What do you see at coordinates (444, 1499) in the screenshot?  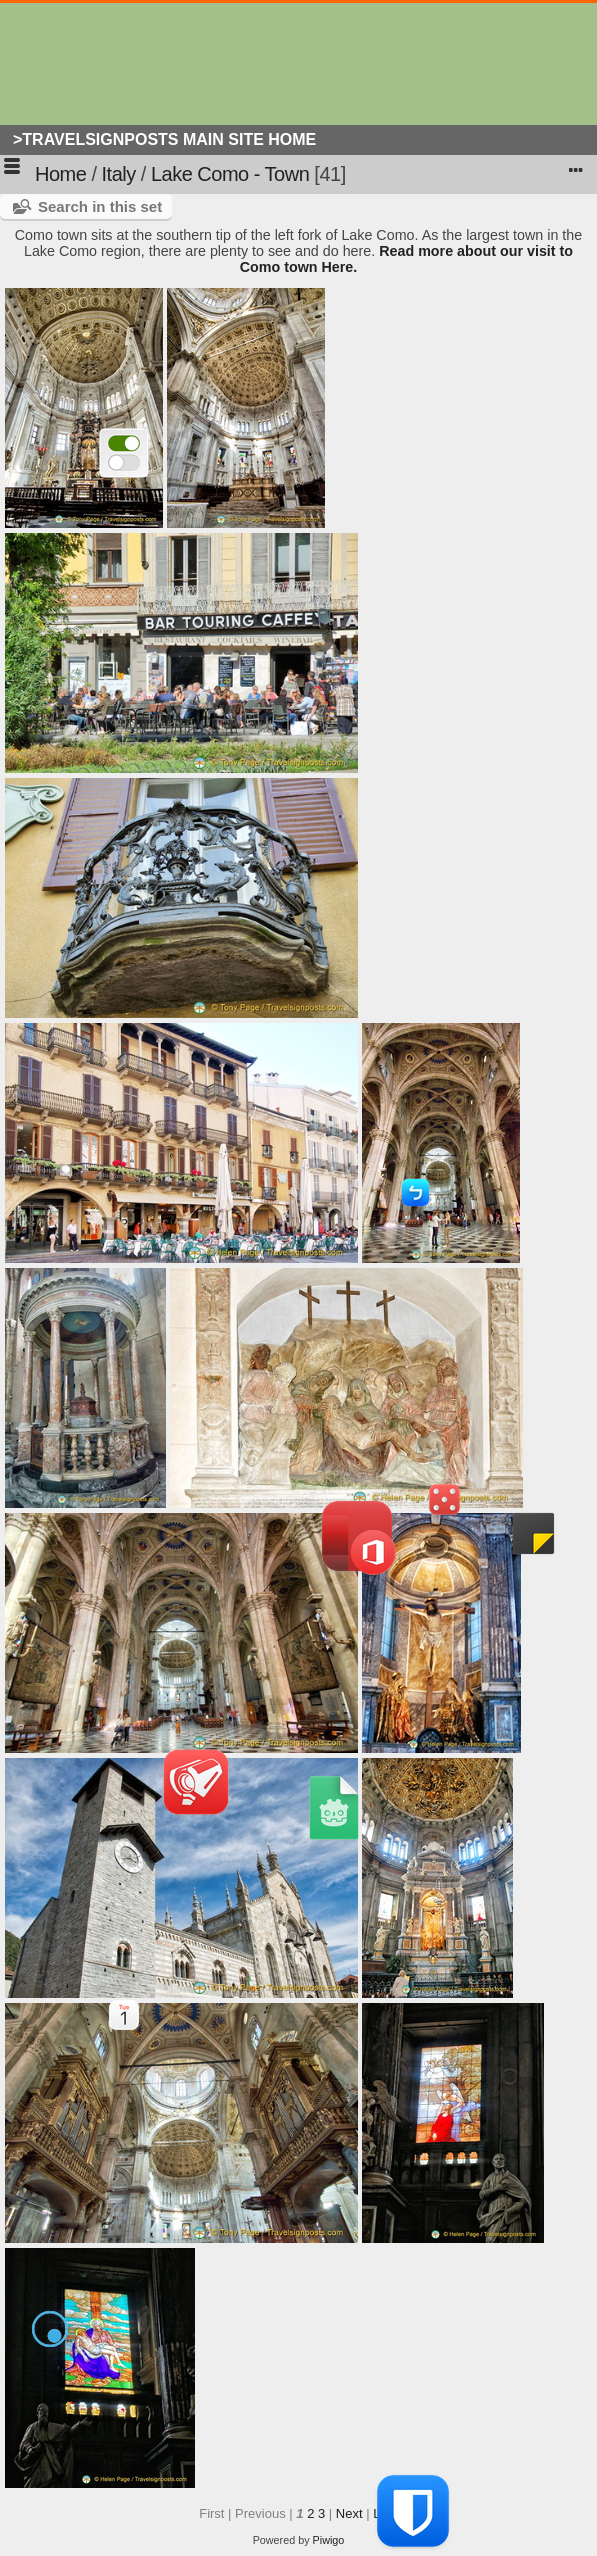 I see `open tali dice game app` at bounding box center [444, 1499].